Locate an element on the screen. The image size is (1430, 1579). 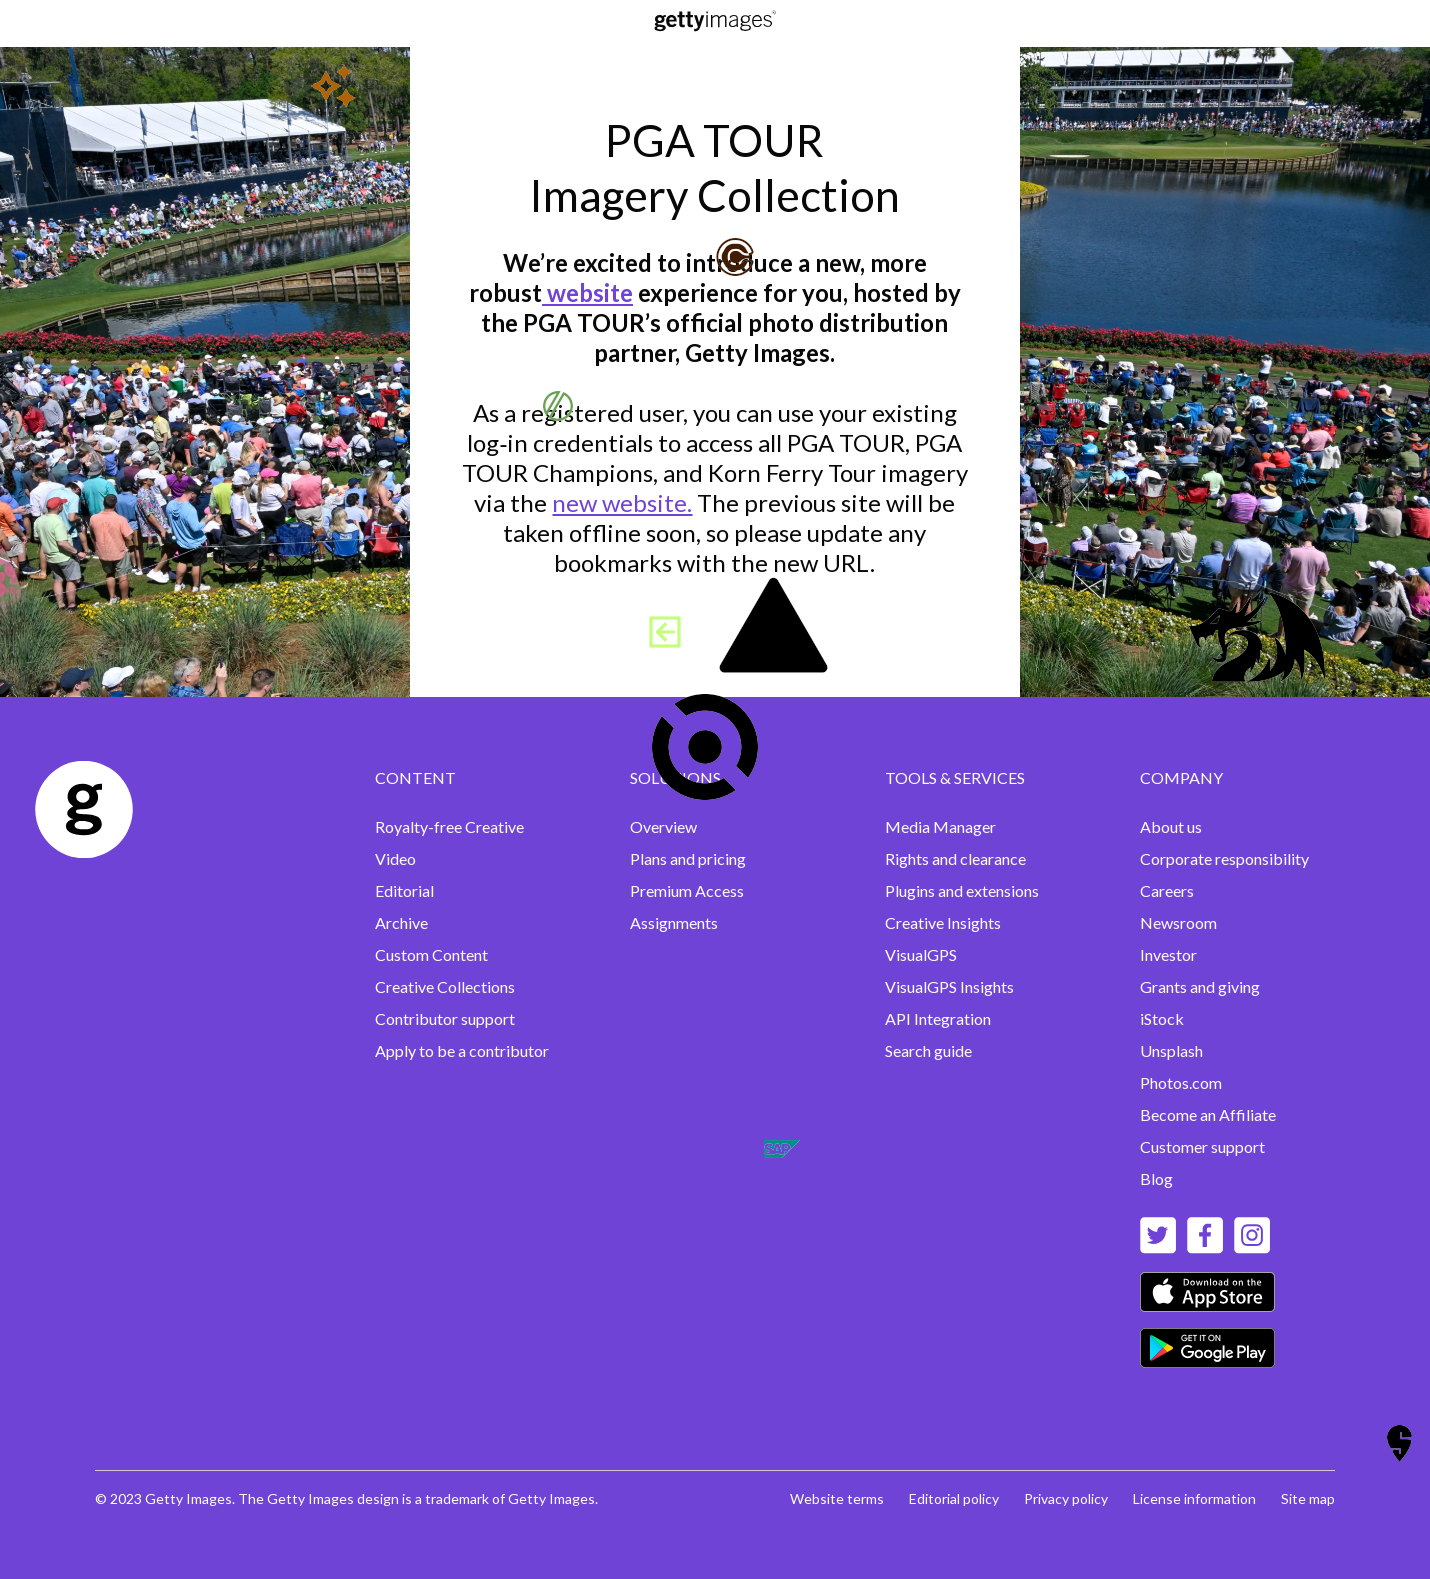
open void linux application is located at coordinates (705, 747).